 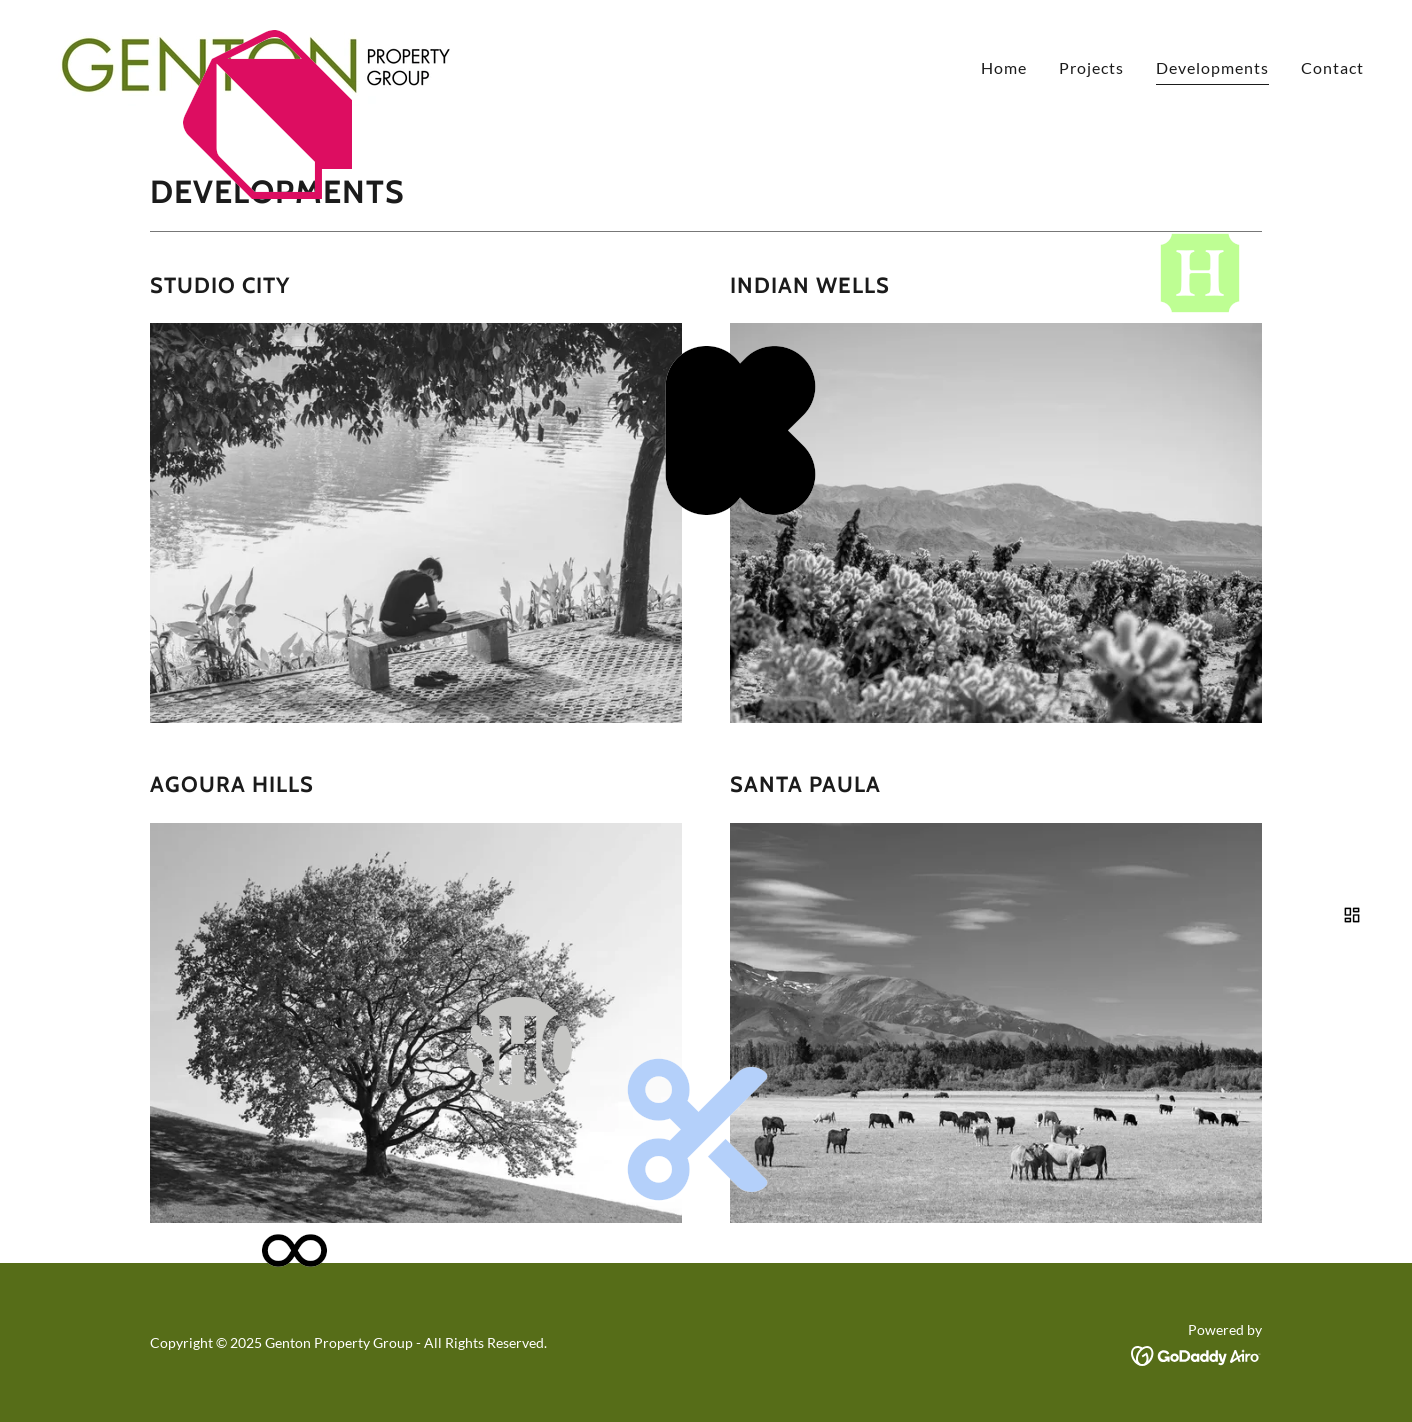 I want to click on hire a helper logo, so click(x=1200, y=273).